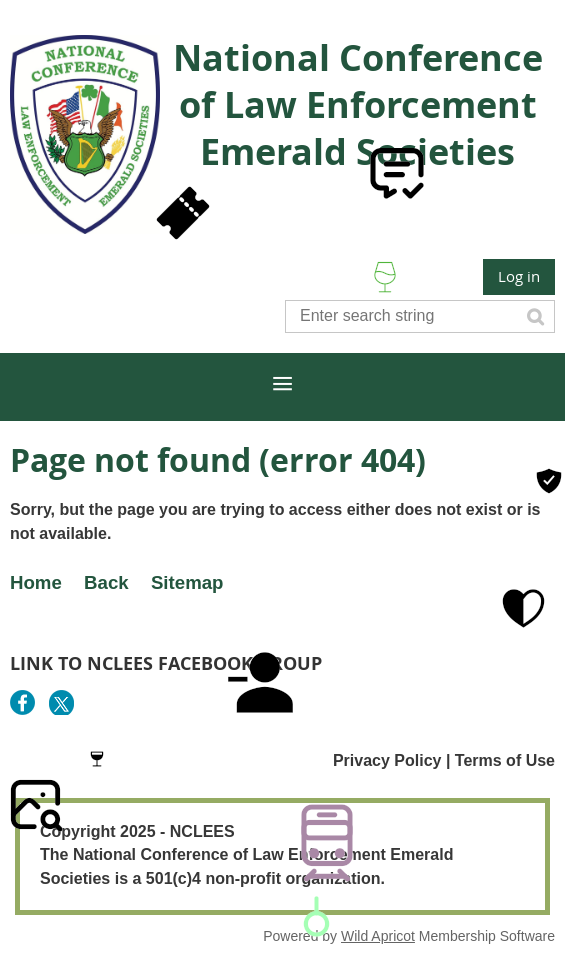  Describe the element at coordinates (327, 843) in the screenshot. I see `view subway or metro transit options` at that location.